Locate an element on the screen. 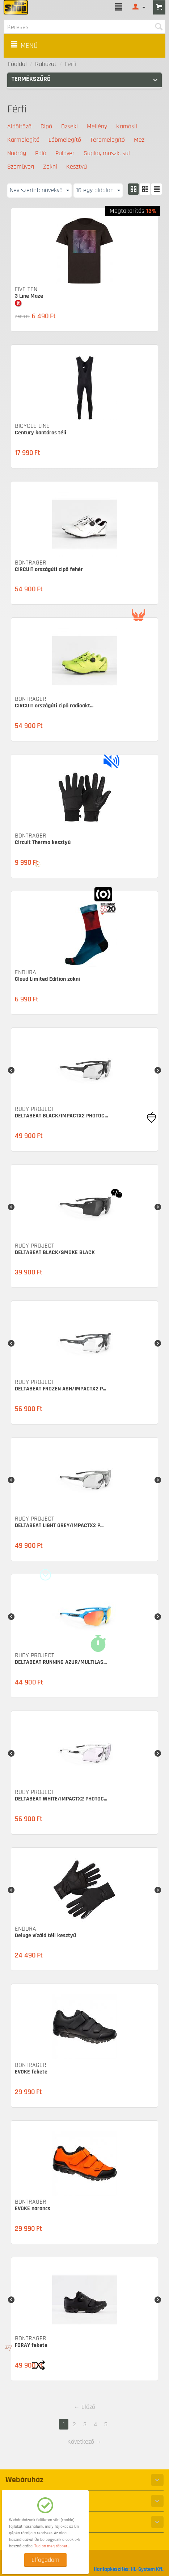  indicates restricted or bound user permissions is located at coordinates (138, 615).